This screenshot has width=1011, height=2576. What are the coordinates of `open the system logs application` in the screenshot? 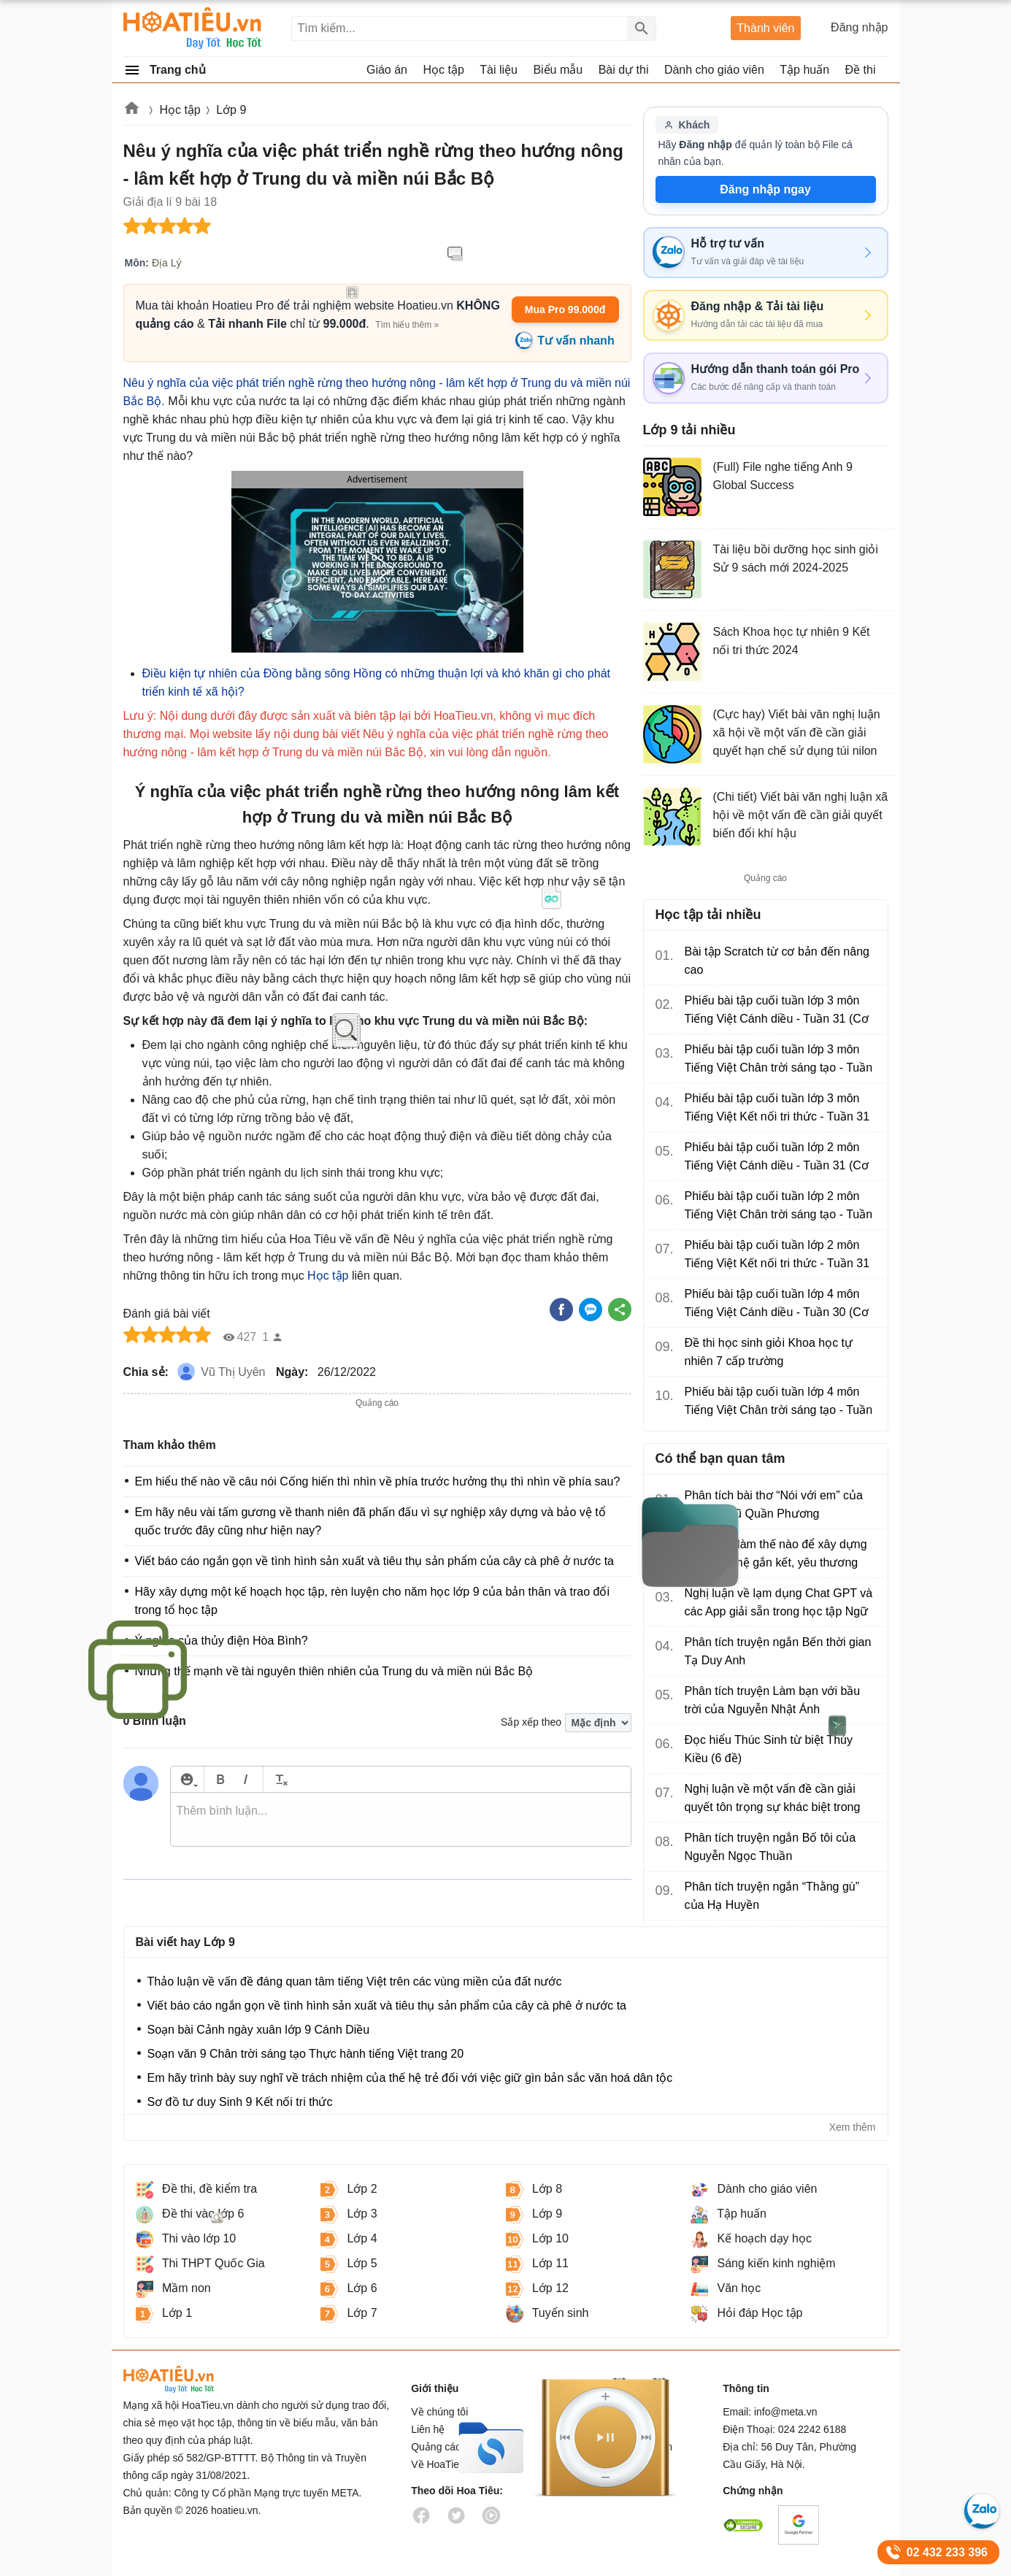 It's located at (346, 1030).